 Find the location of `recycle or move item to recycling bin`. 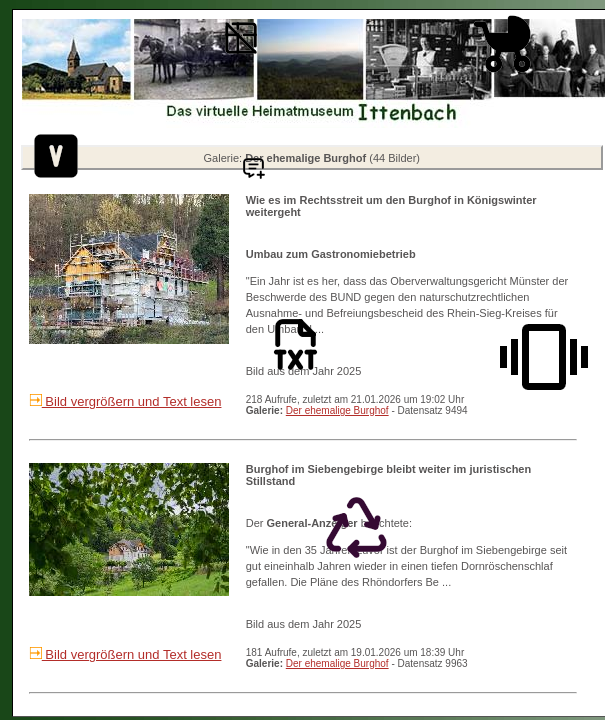

recycle or move item to recycling bin is located at coordinates (356, 527).